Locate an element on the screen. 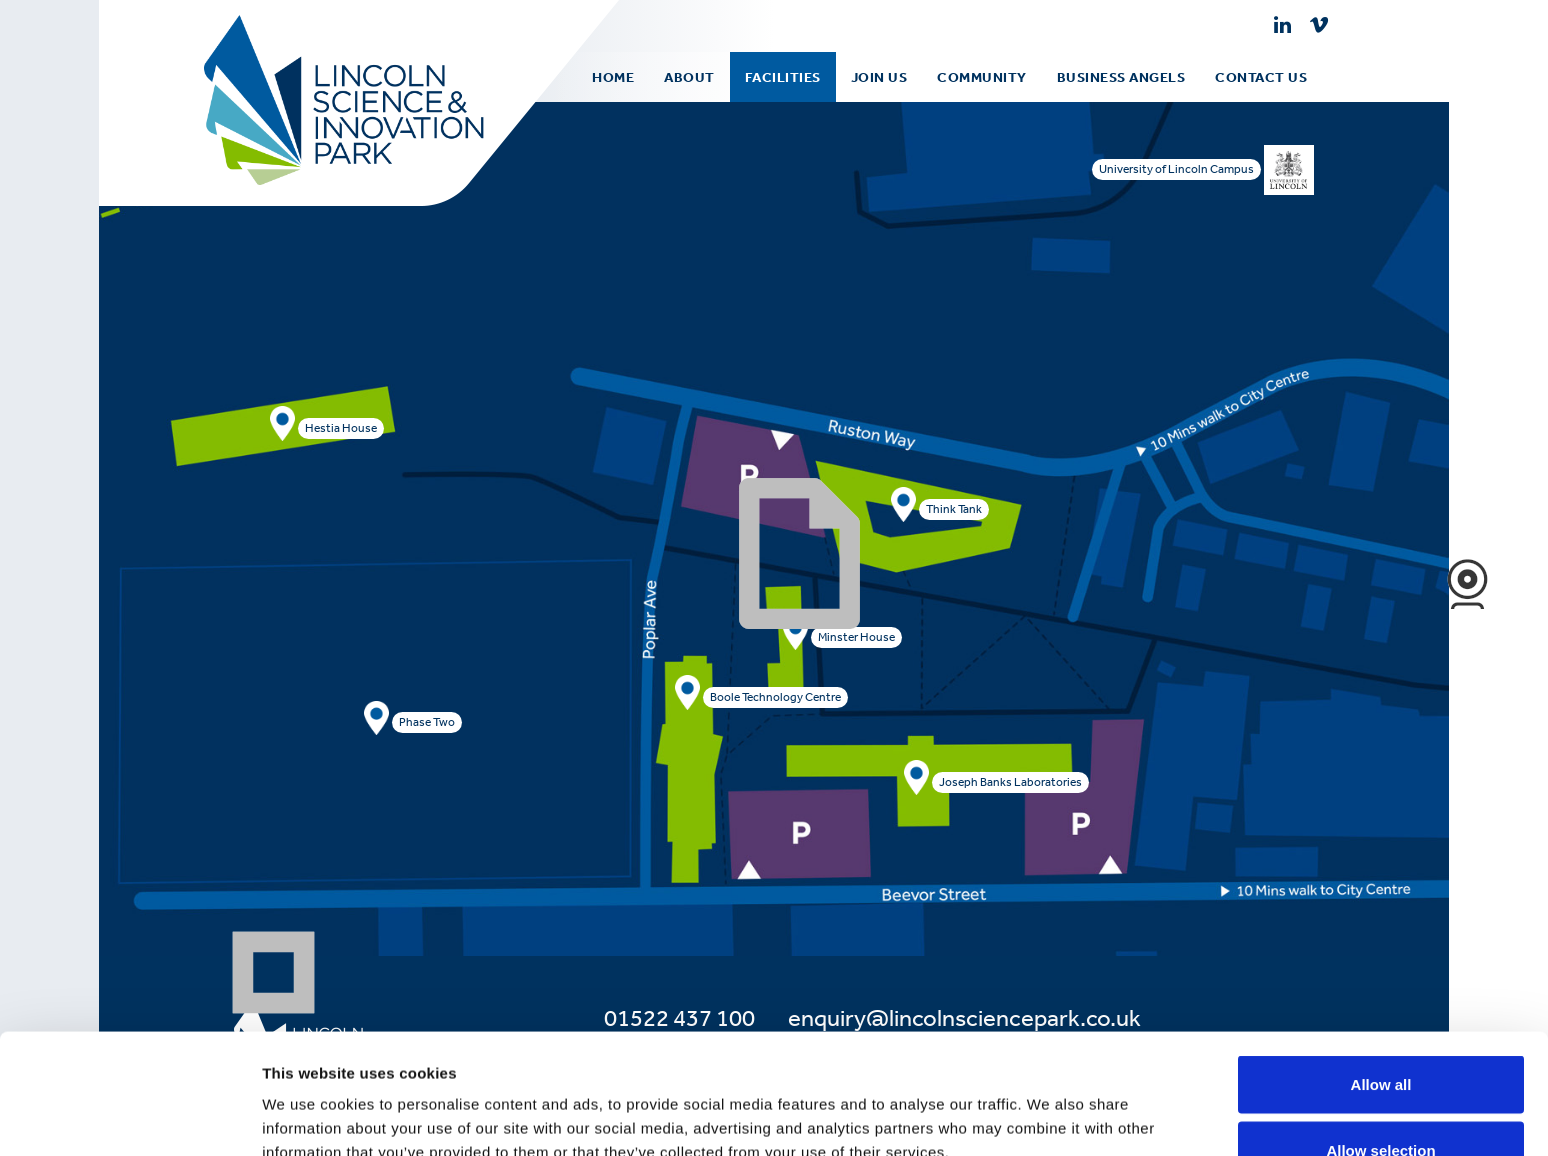 This screenshot has width=1548, height=1156. access webcam settings is located at coordinates (1467, 582).